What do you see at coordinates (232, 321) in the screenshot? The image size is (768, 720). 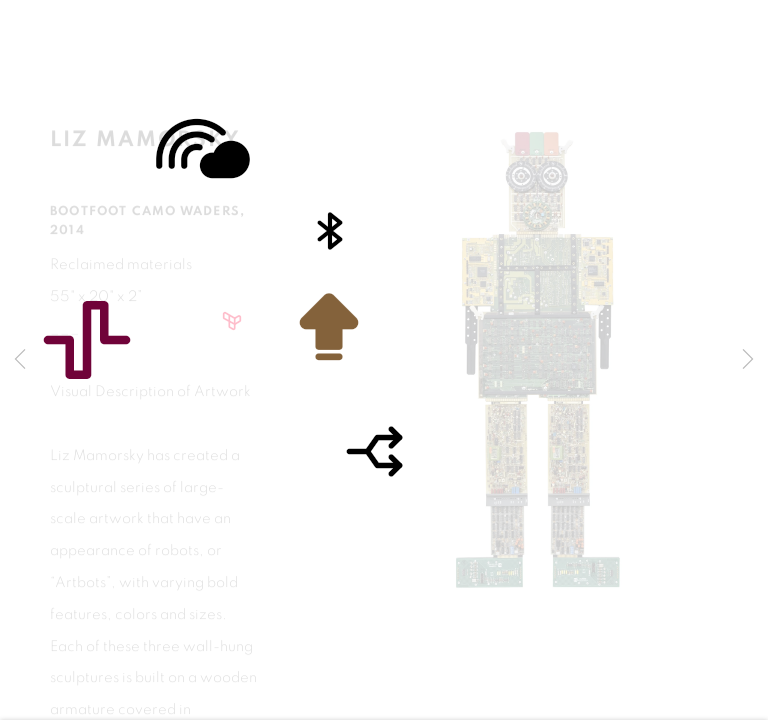 I see `terraform by hashicorp branding or integration` at bounding box center [232, 321].